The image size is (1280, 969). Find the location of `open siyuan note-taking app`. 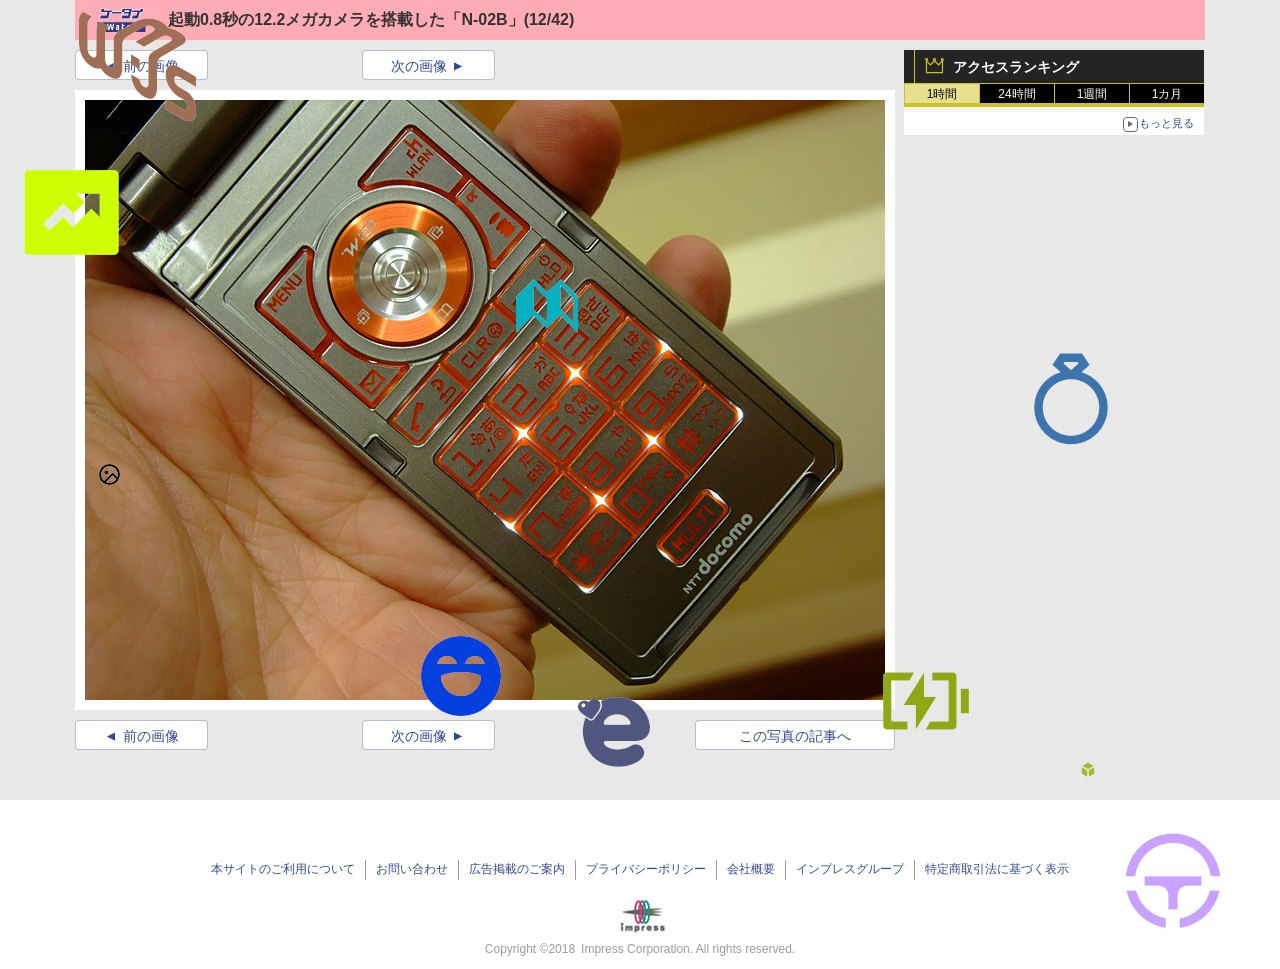

open siyuan note-taking app is located at coordinates (547, 306).